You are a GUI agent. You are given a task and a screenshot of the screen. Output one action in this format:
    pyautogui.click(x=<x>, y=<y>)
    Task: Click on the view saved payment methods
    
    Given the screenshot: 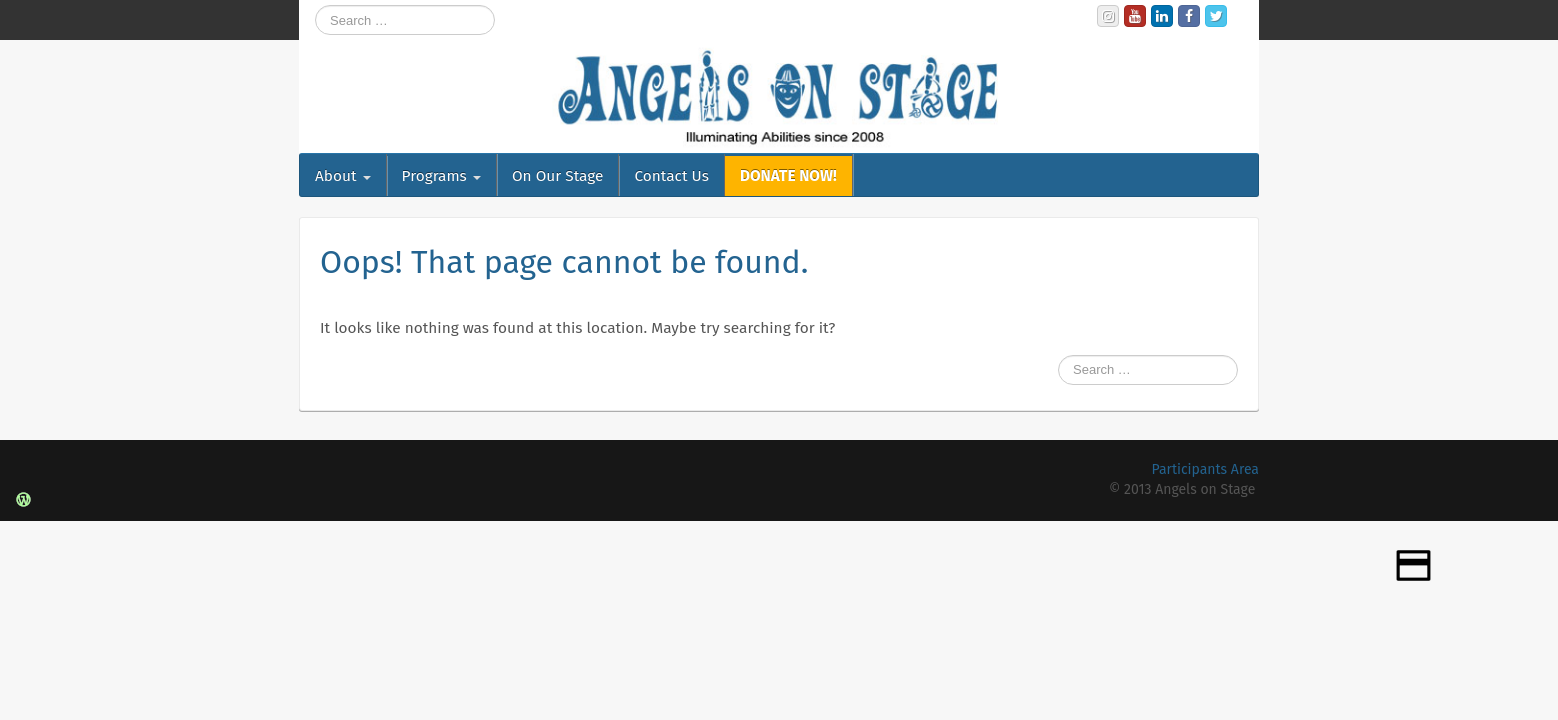 What is the action you would take?
    pyautogui.click(x=1413, y=565)
    